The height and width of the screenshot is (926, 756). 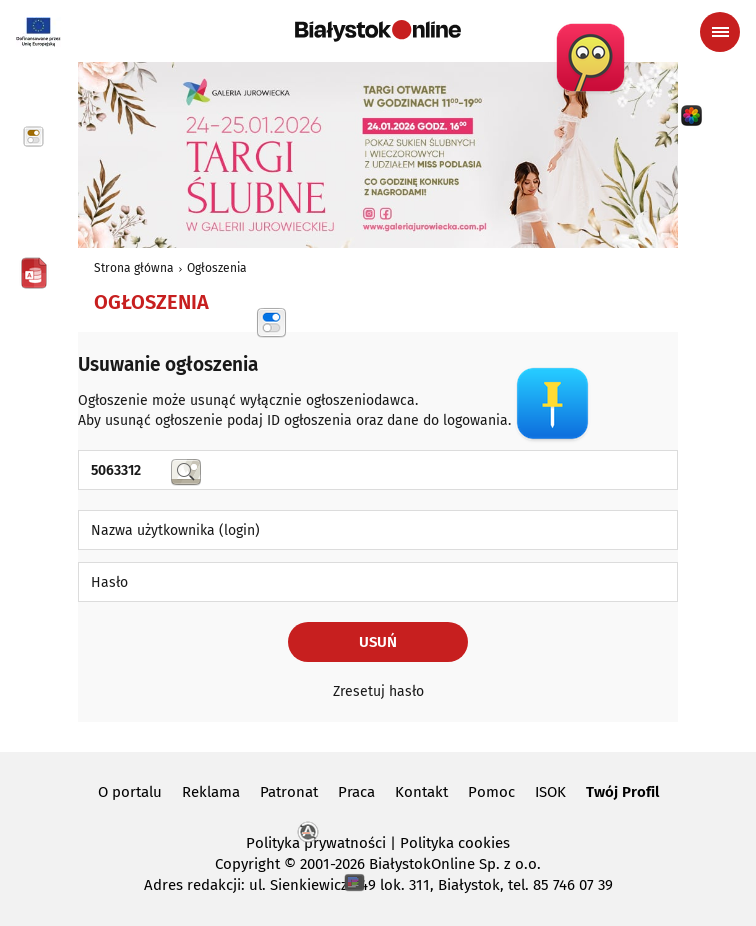 I want to click on launch i2pd anonymous network router, so click(x=590, y=57).